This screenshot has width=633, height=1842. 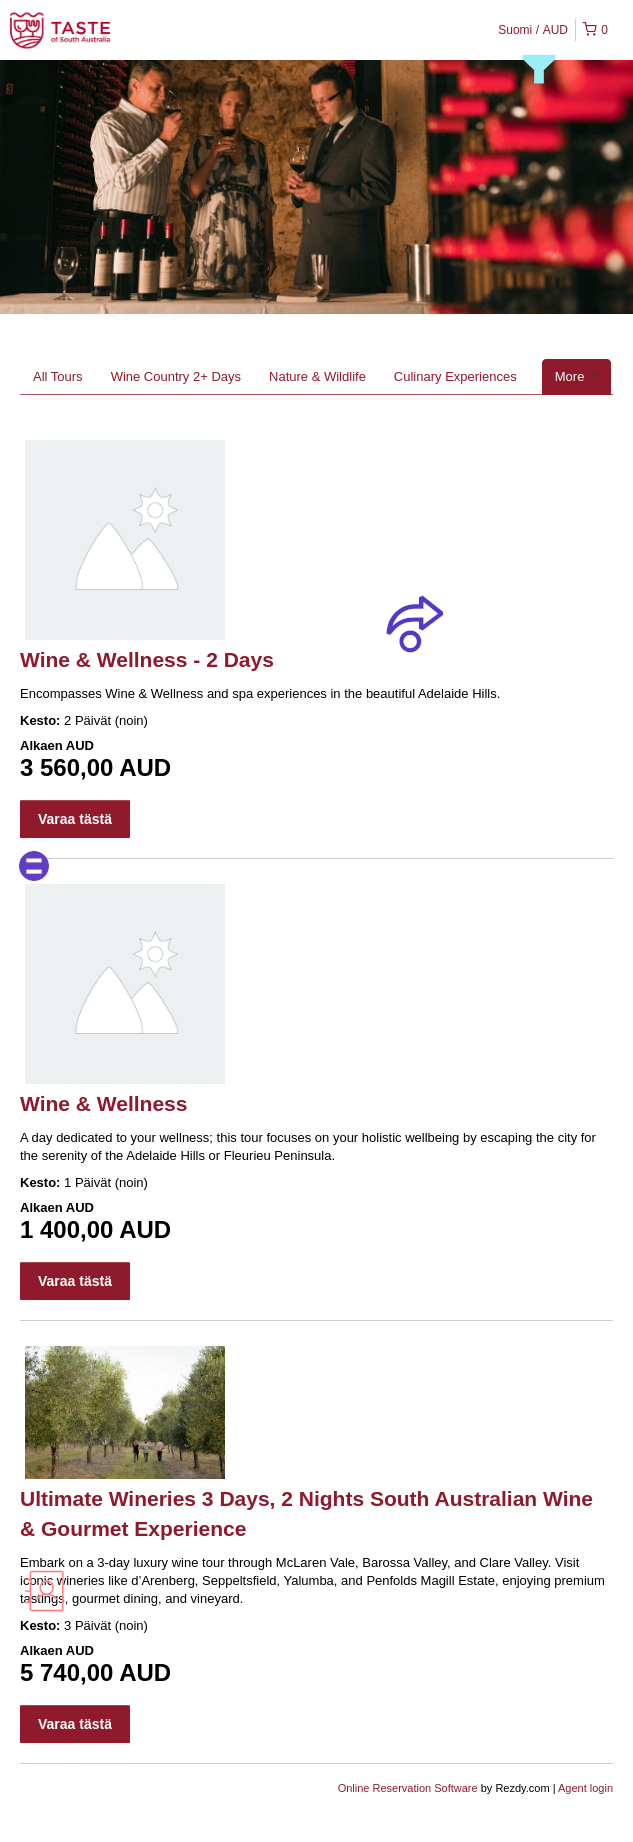 What do you see at coordinates (34, 866) in the screenshot?
I see `set a conditional breakpoint in the debugger` at bounding box center [34, 866].